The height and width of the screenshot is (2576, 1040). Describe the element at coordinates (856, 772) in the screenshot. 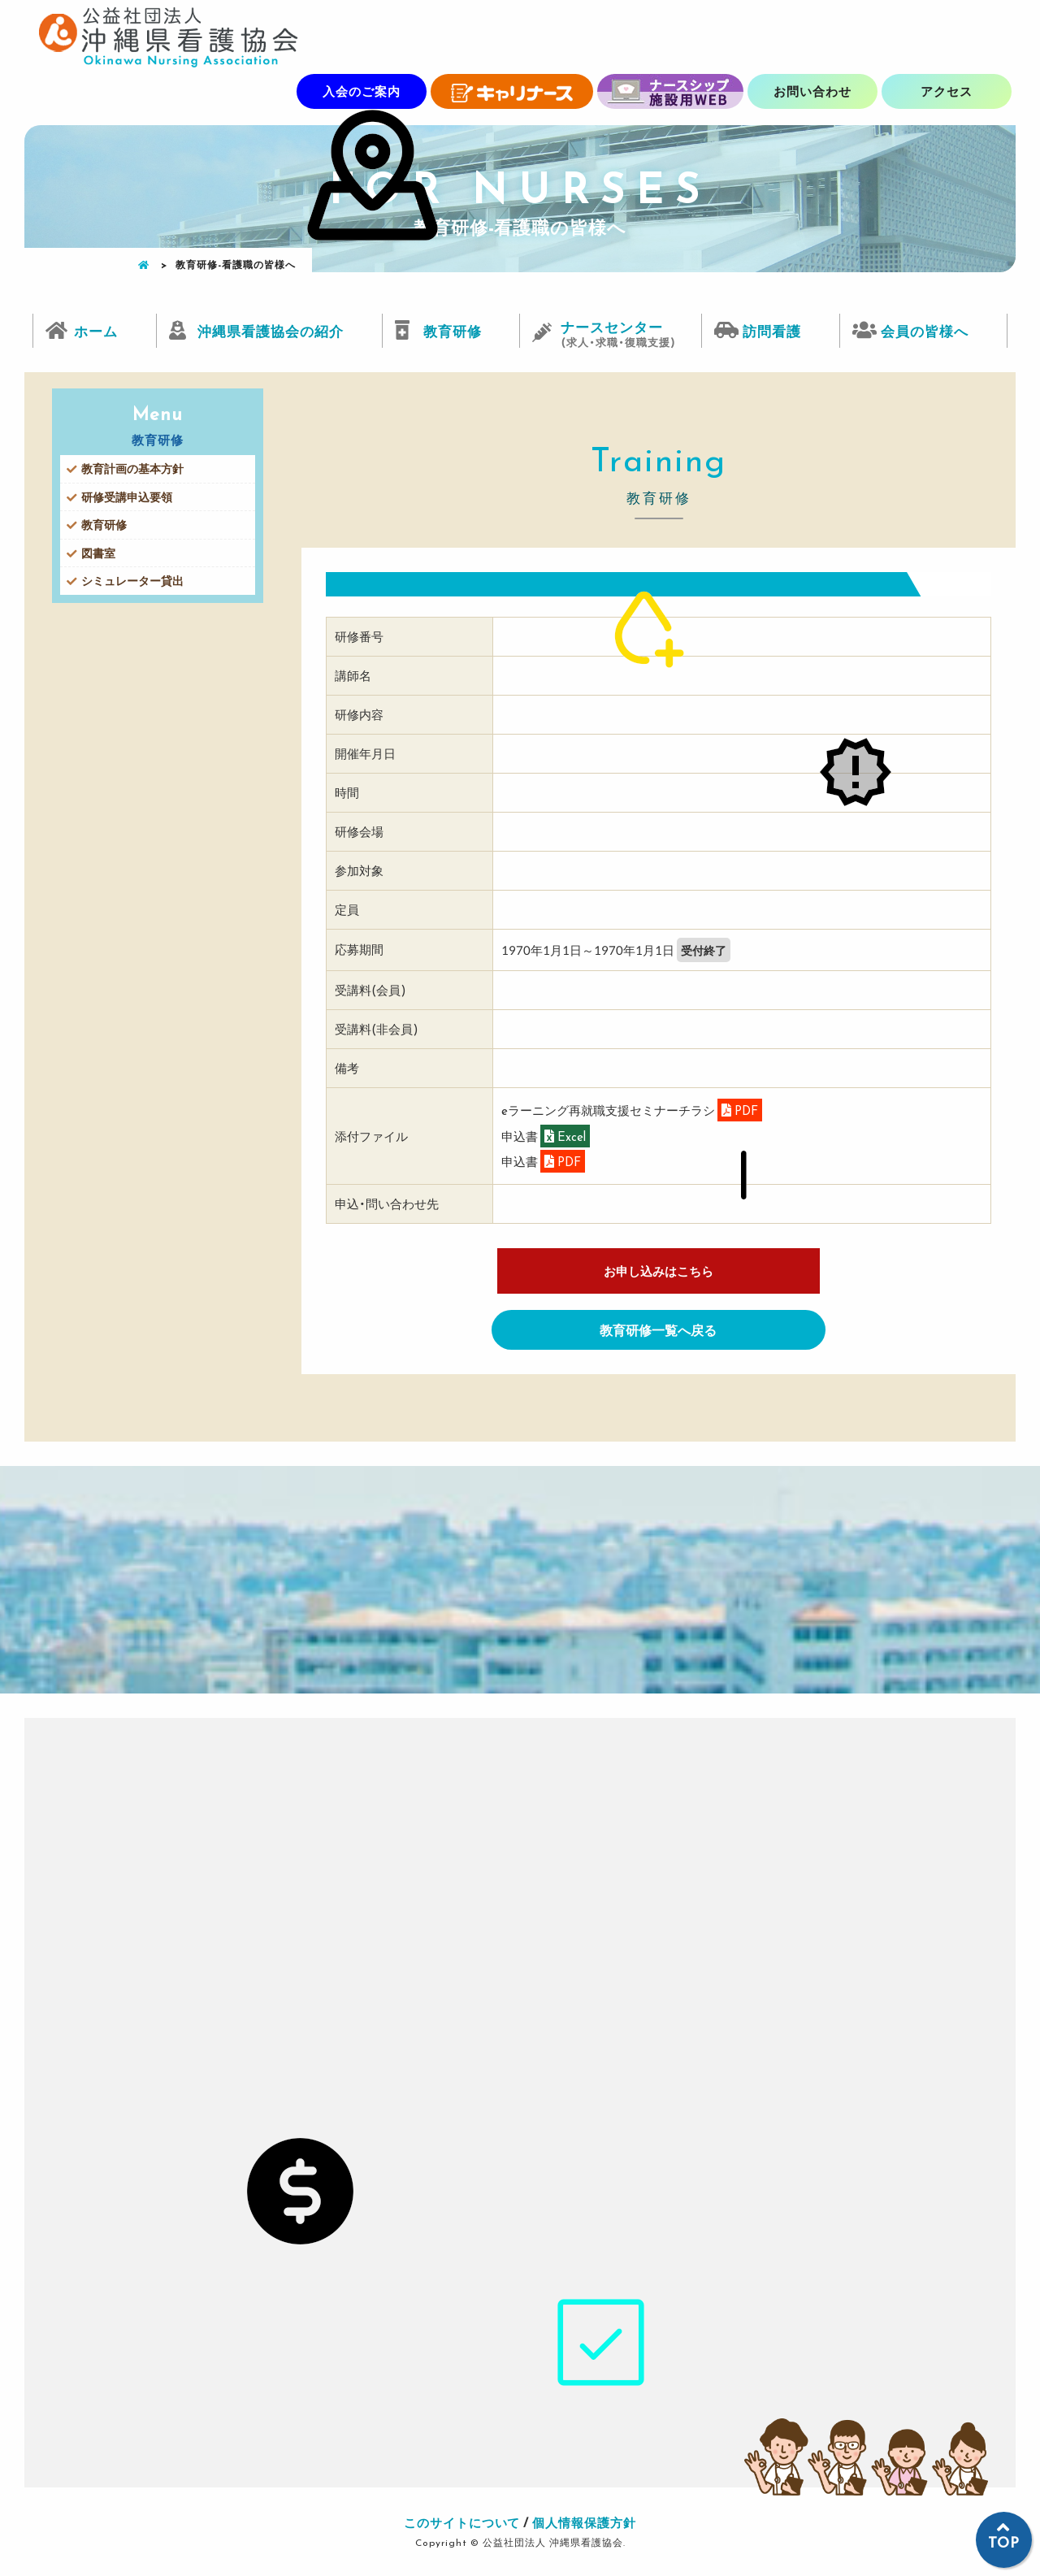

I see `indicates new or recently added content` at that location.